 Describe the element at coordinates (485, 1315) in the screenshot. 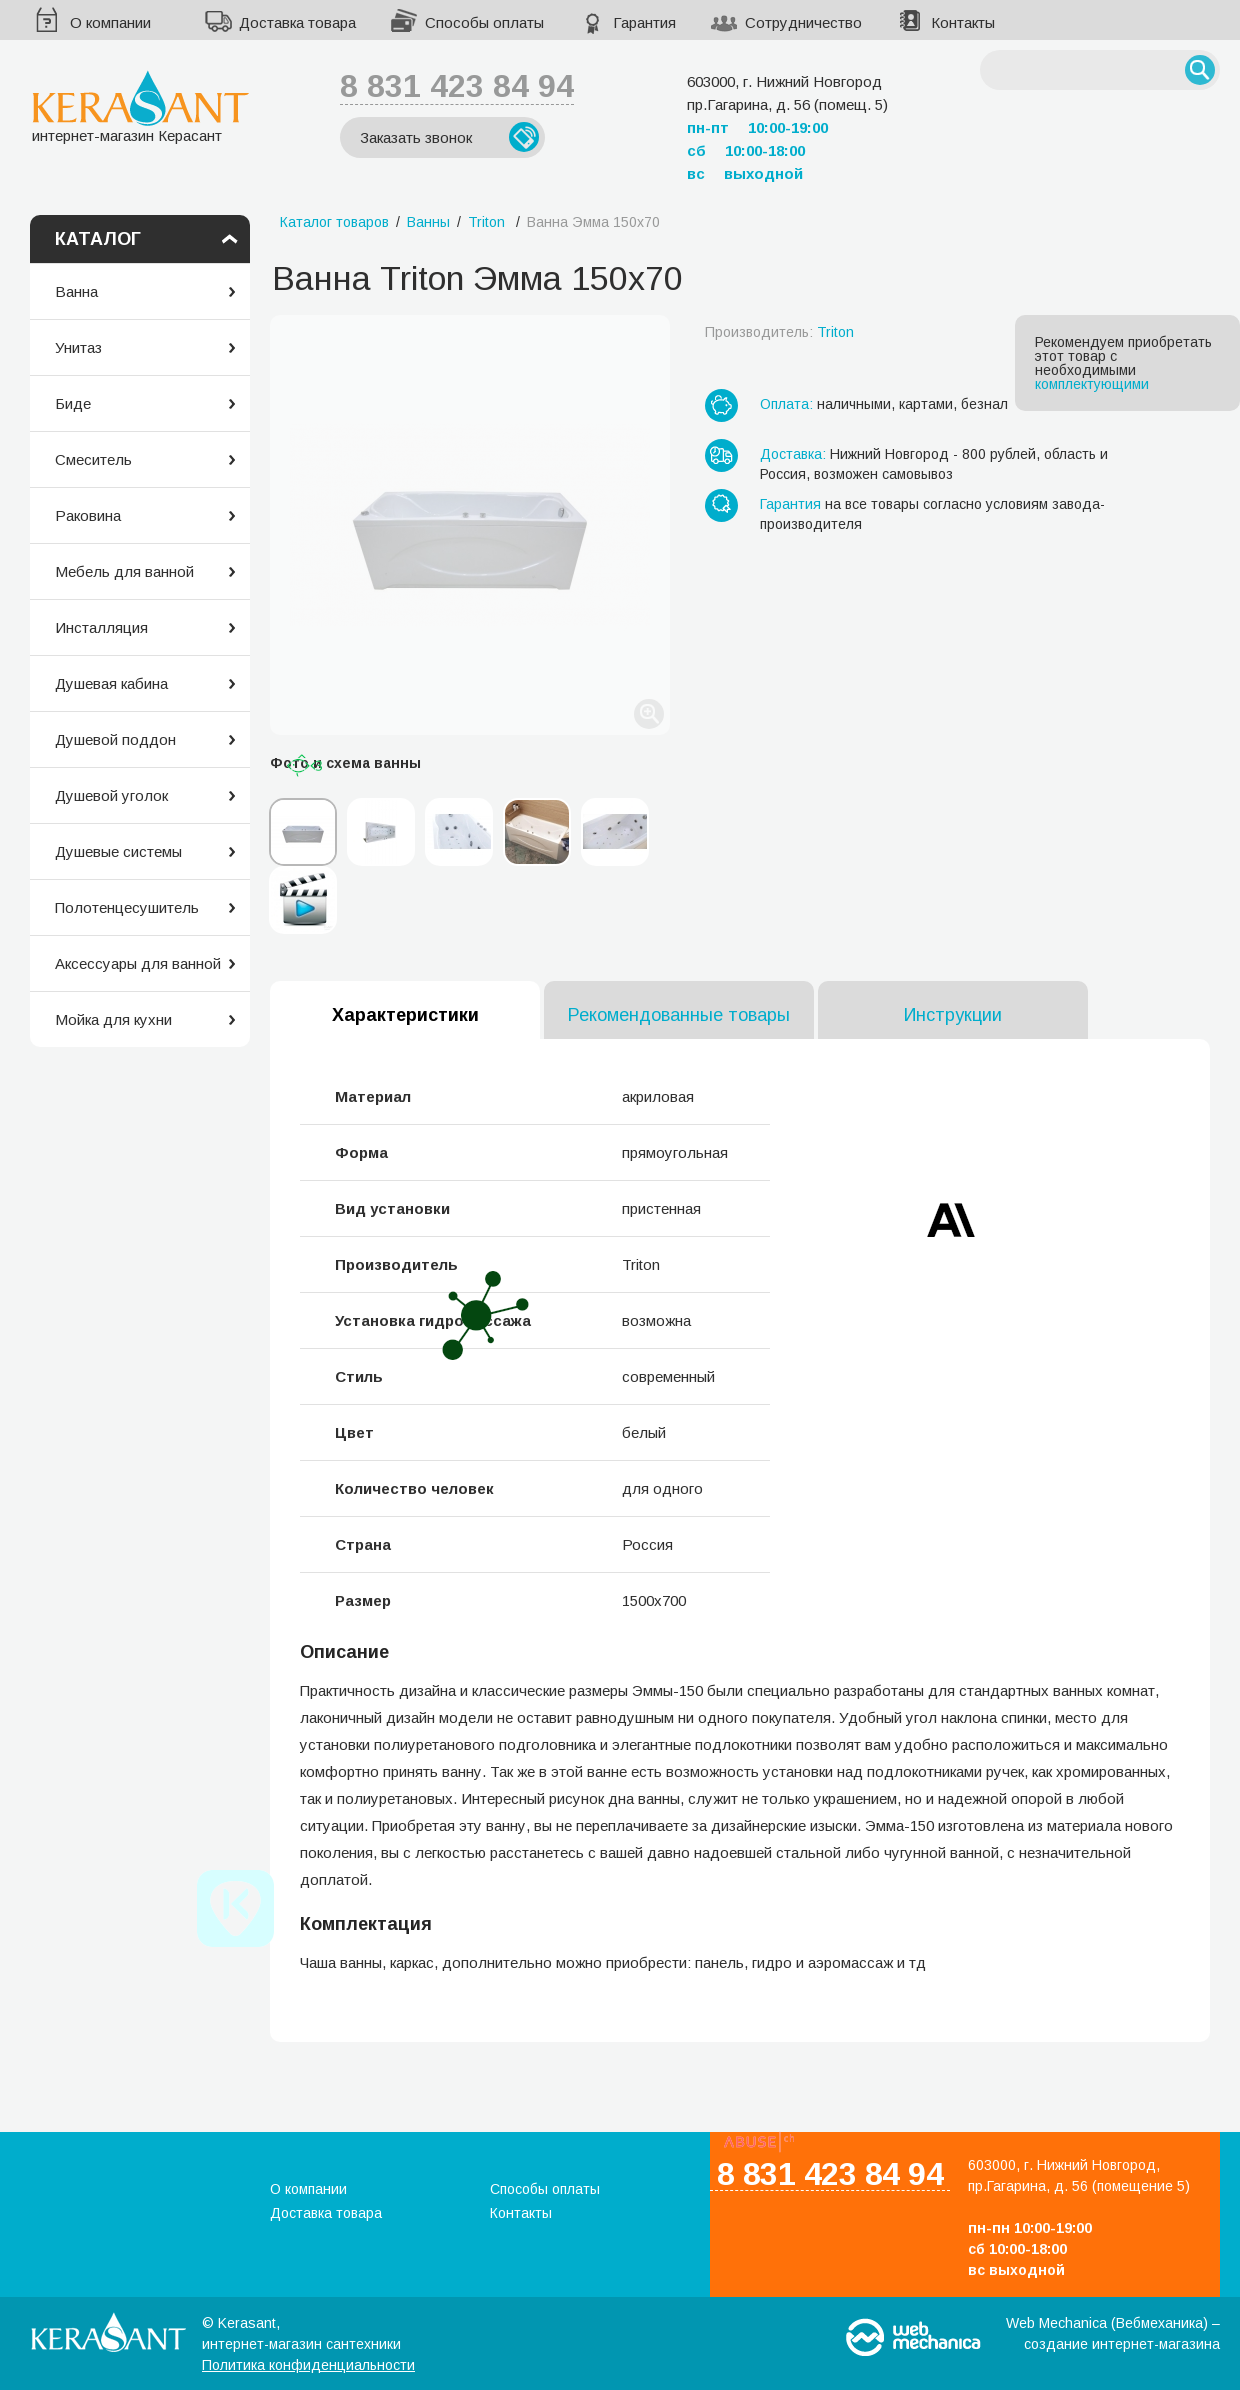

I see `open icinga monitoring dashboard` at that location.